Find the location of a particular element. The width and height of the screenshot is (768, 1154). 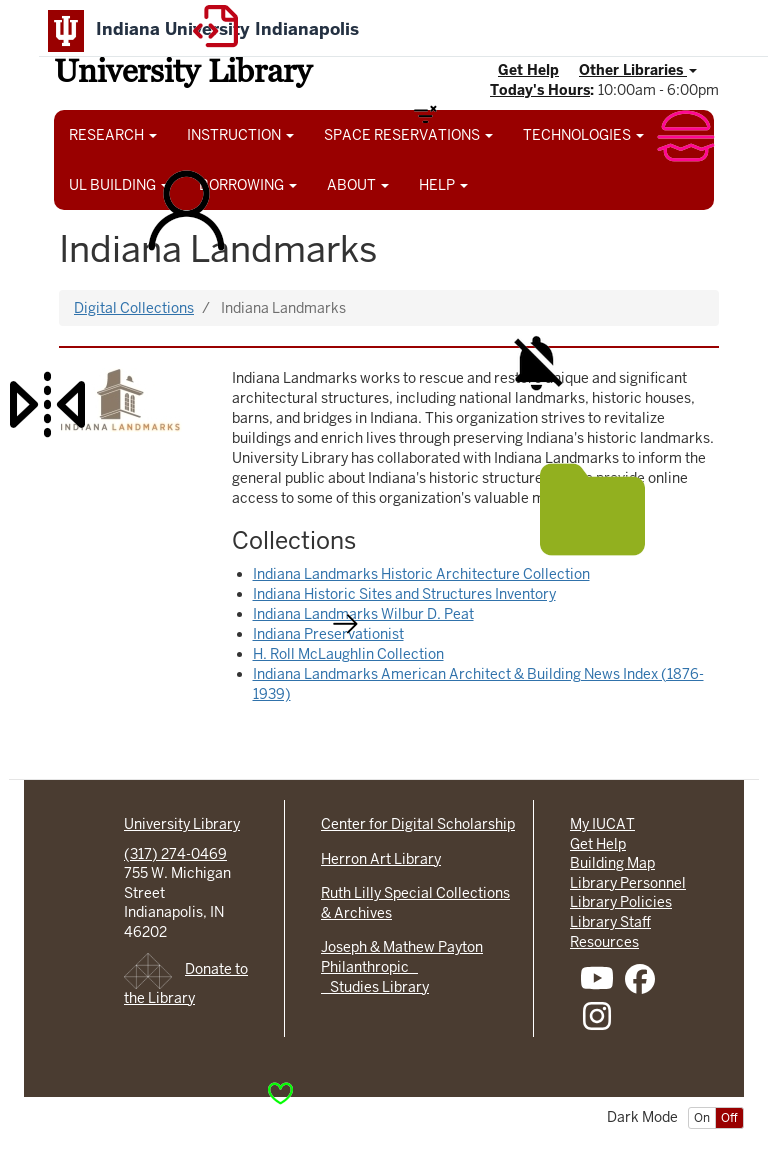

like or favorite an item is located at coordinates (280, 1093).